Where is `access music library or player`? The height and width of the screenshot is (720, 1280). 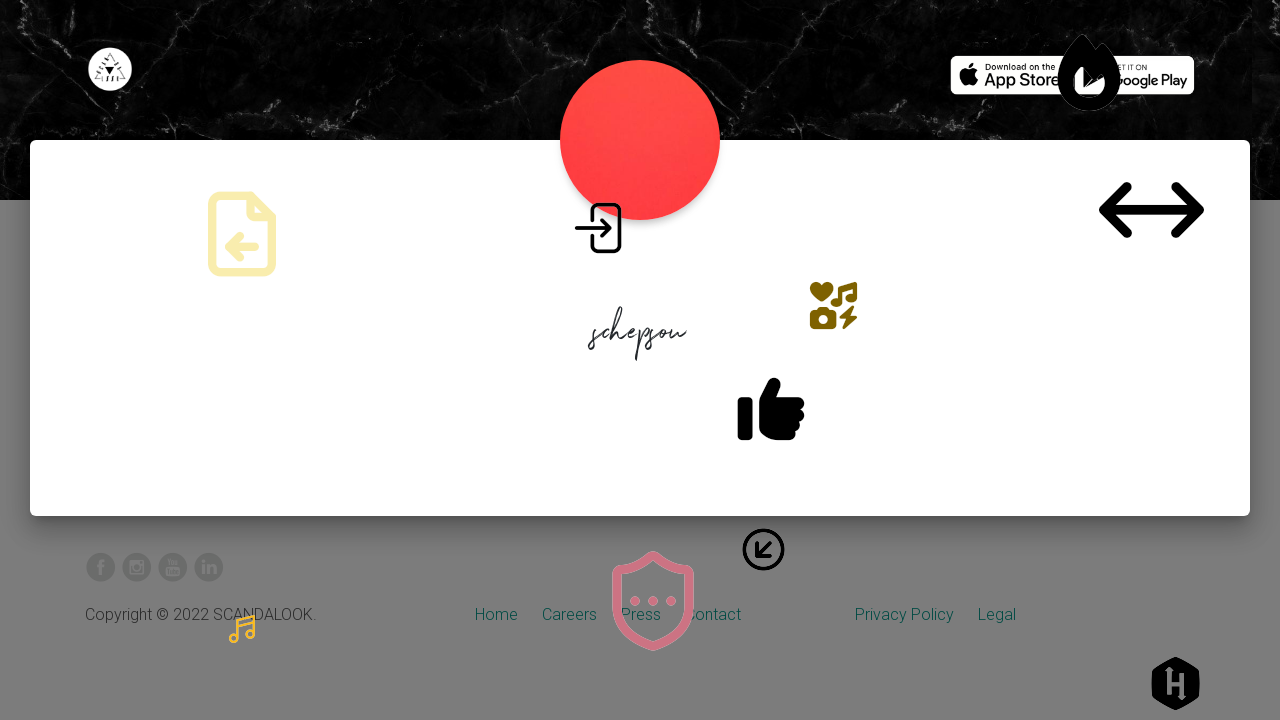 access music library or player is located at coordinates (243, 629).